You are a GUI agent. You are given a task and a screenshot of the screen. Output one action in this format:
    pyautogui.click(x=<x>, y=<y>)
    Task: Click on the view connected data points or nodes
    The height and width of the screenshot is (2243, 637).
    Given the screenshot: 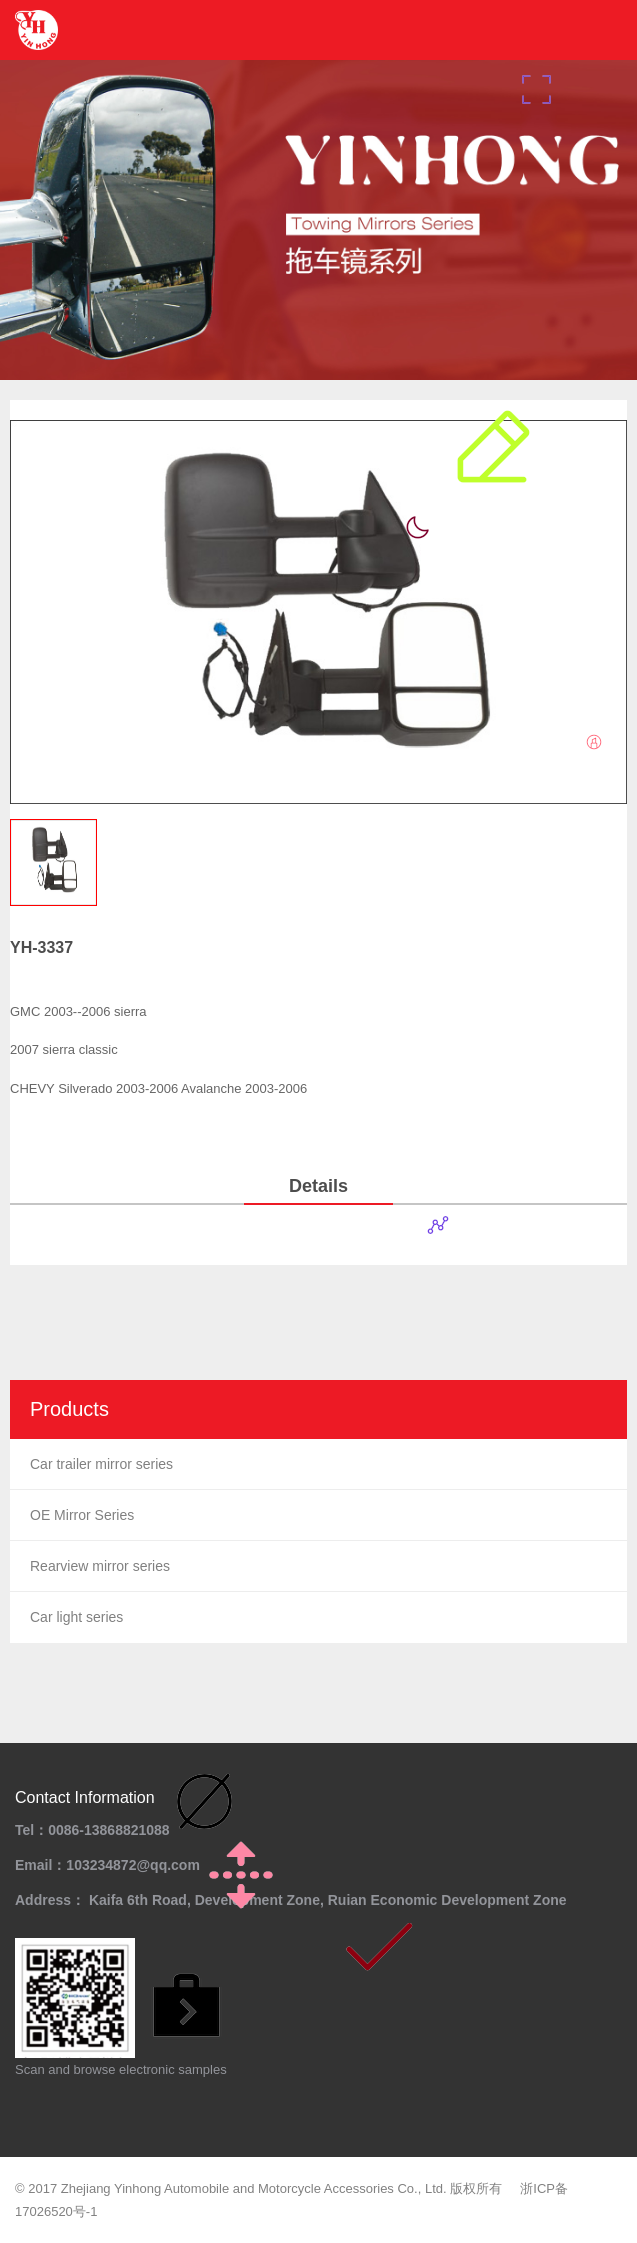 What is the action you would take?
    pyautogui.click(x=438, y=1225)
    